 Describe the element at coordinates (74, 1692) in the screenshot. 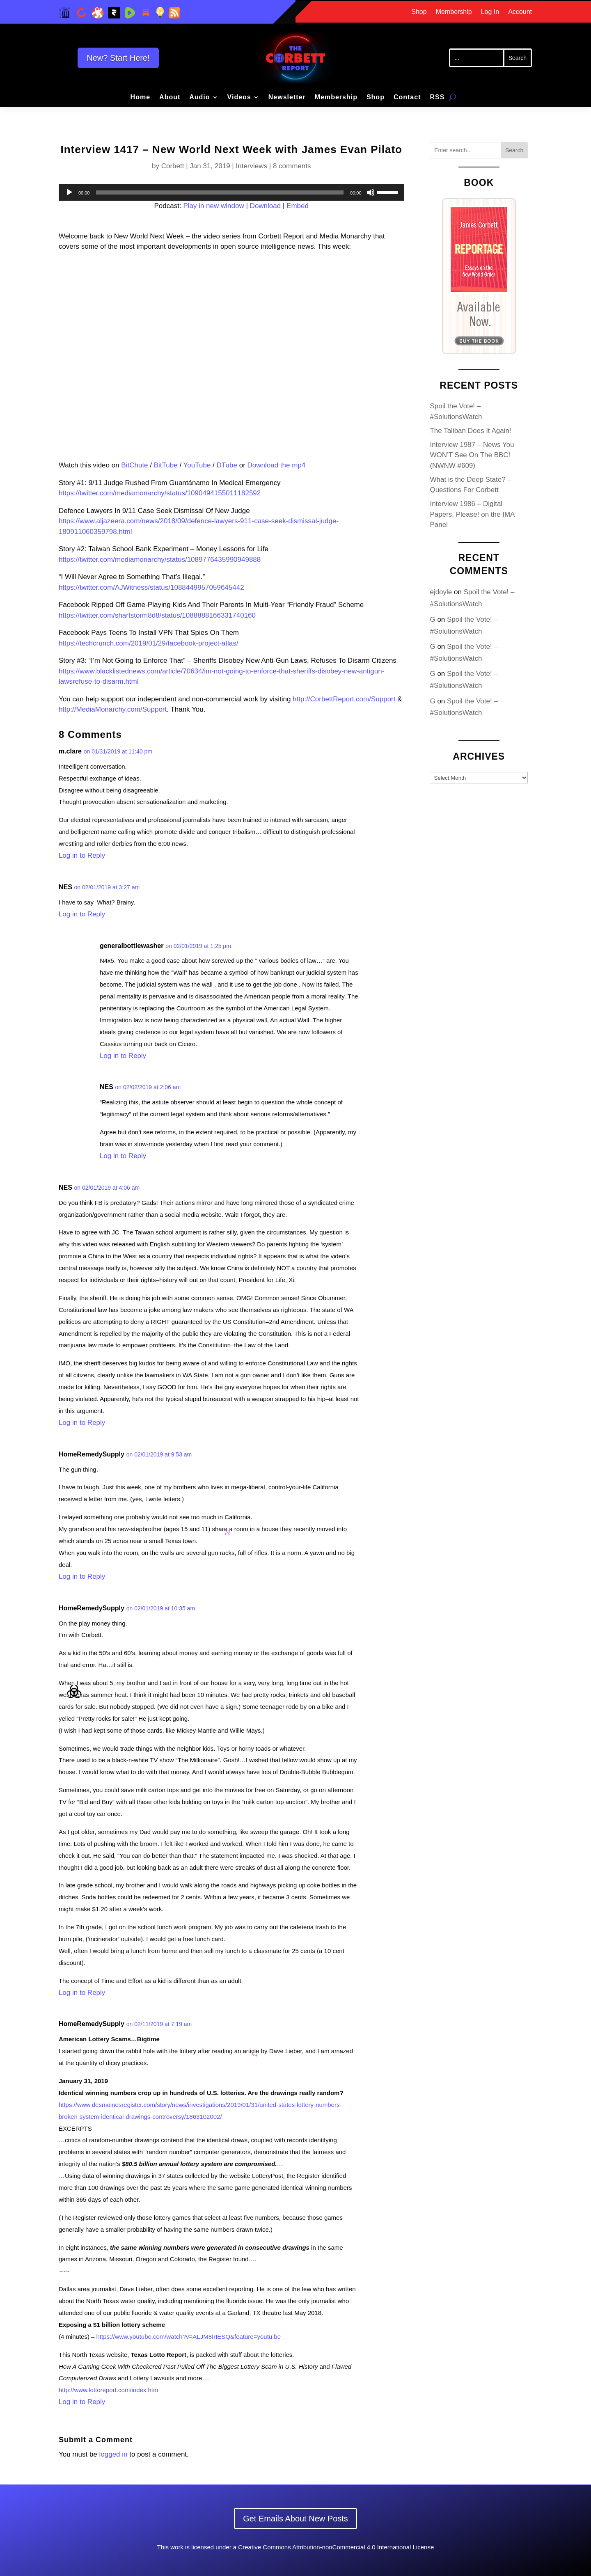

I see `indicates hazardous or dangerous content` at that location.